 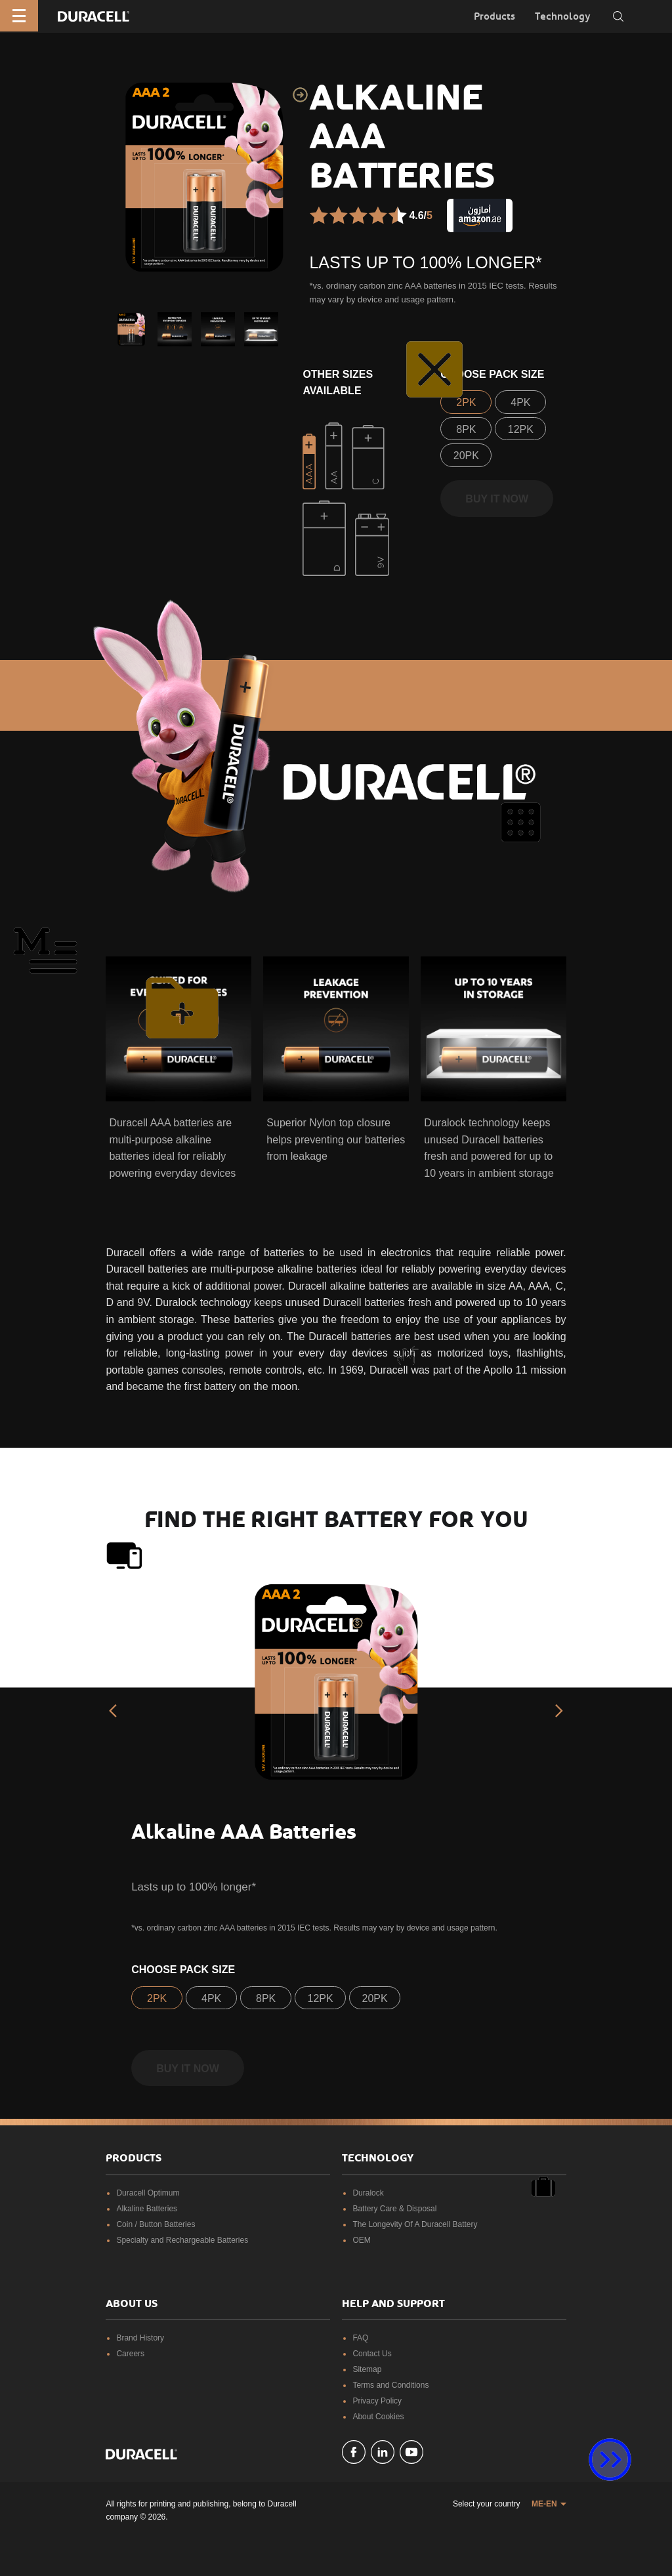 I want to click on expand all content below, so click(x=357, y=1623).